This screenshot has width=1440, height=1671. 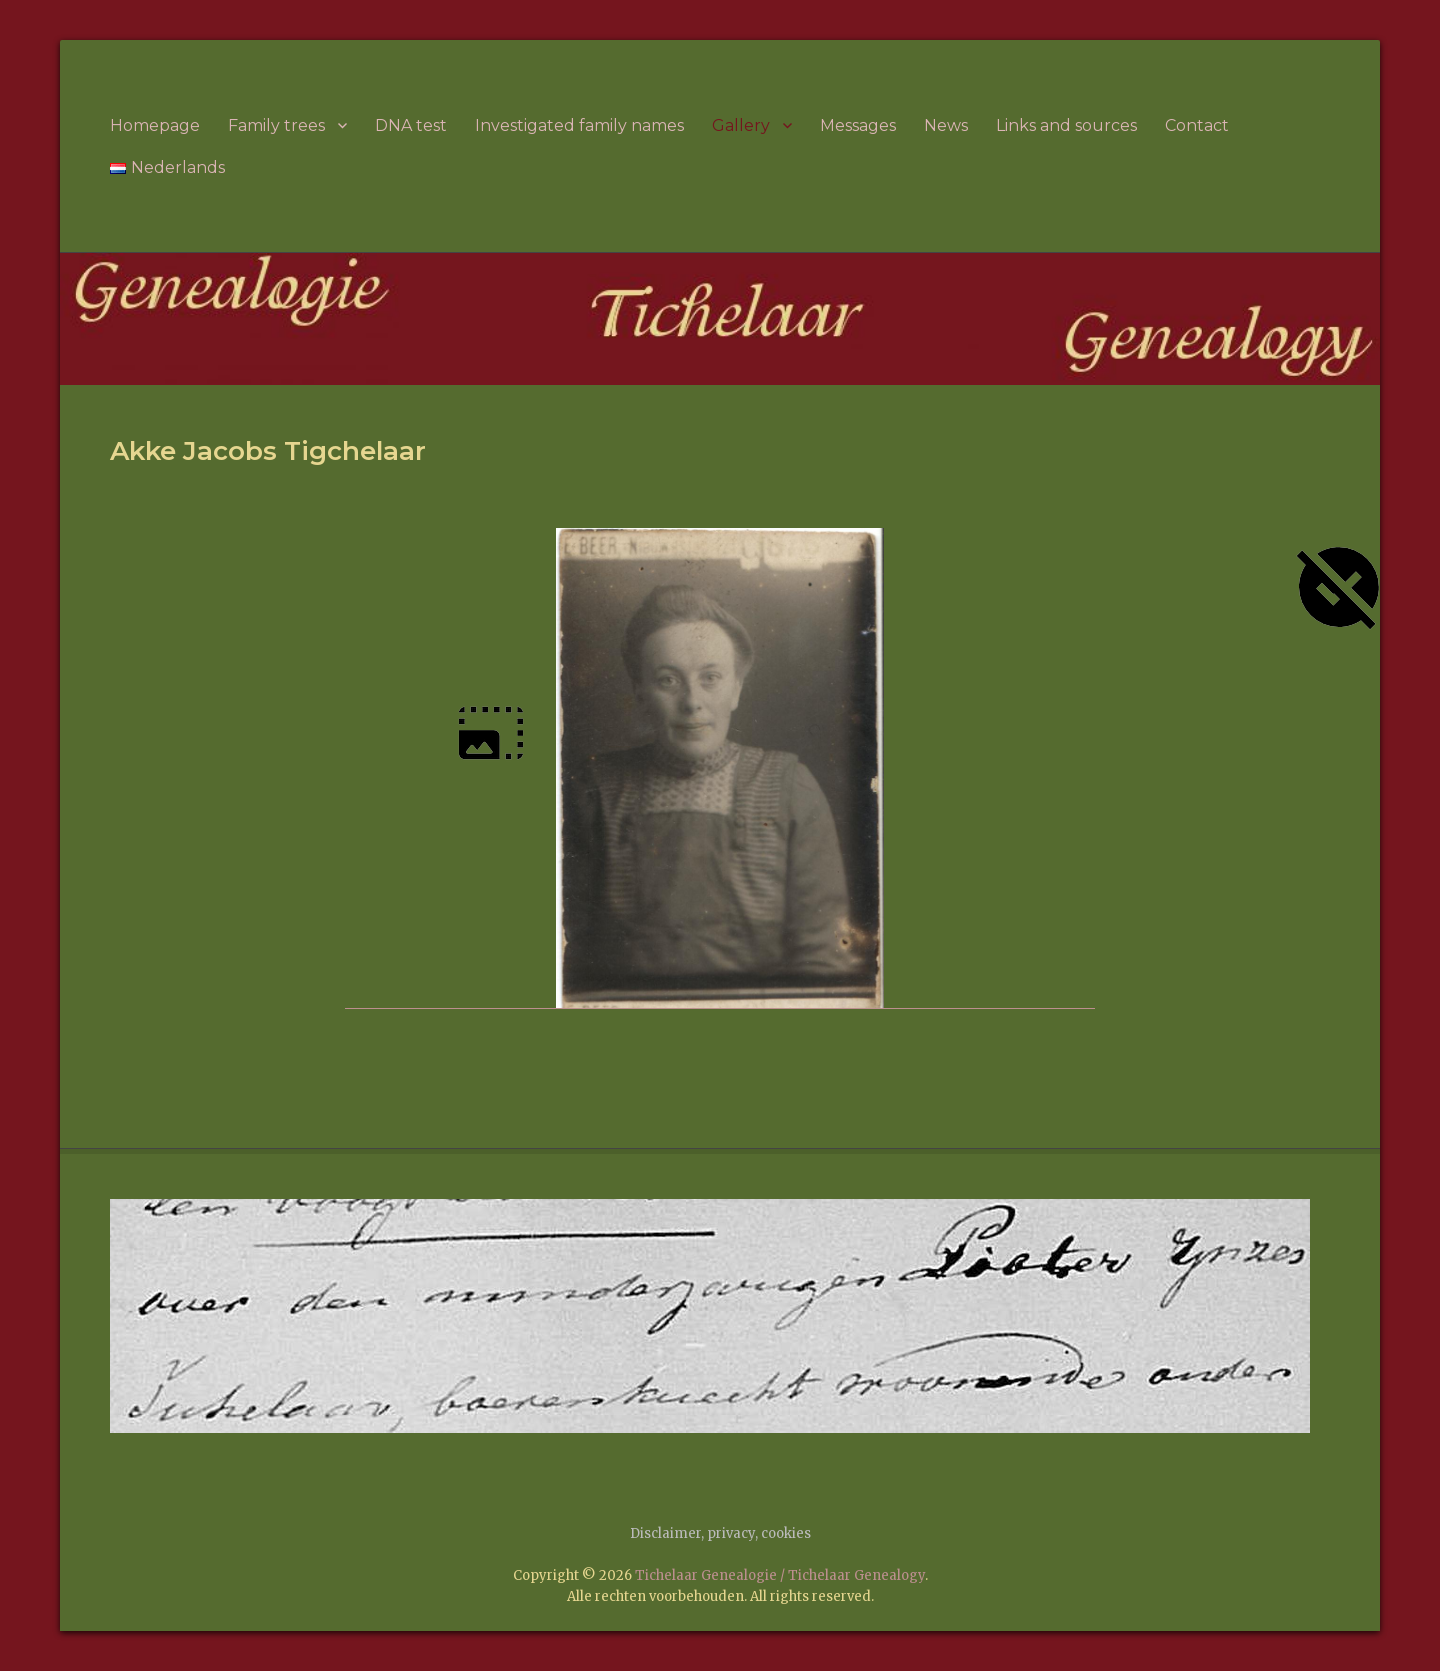 I want to click on resize image to large format, so click(x=491, y=733).